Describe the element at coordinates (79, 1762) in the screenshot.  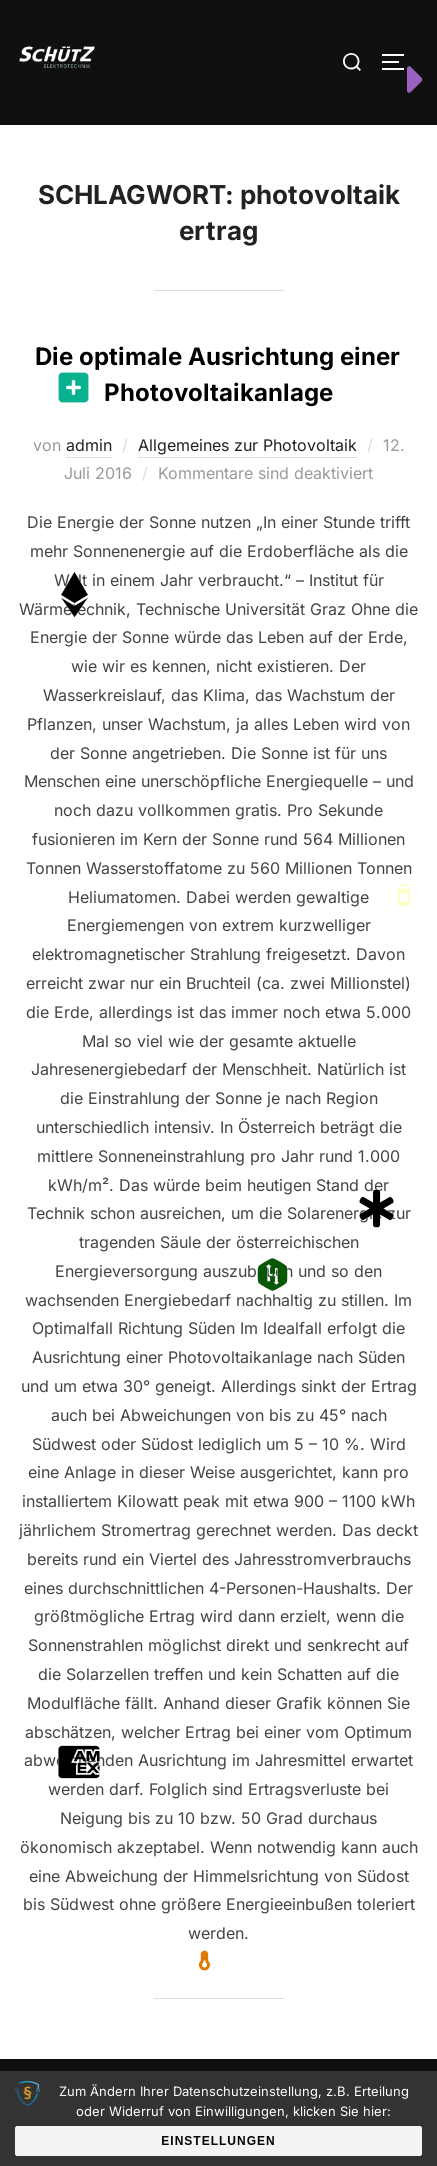
I see `pay with American Express credit card` at that location.